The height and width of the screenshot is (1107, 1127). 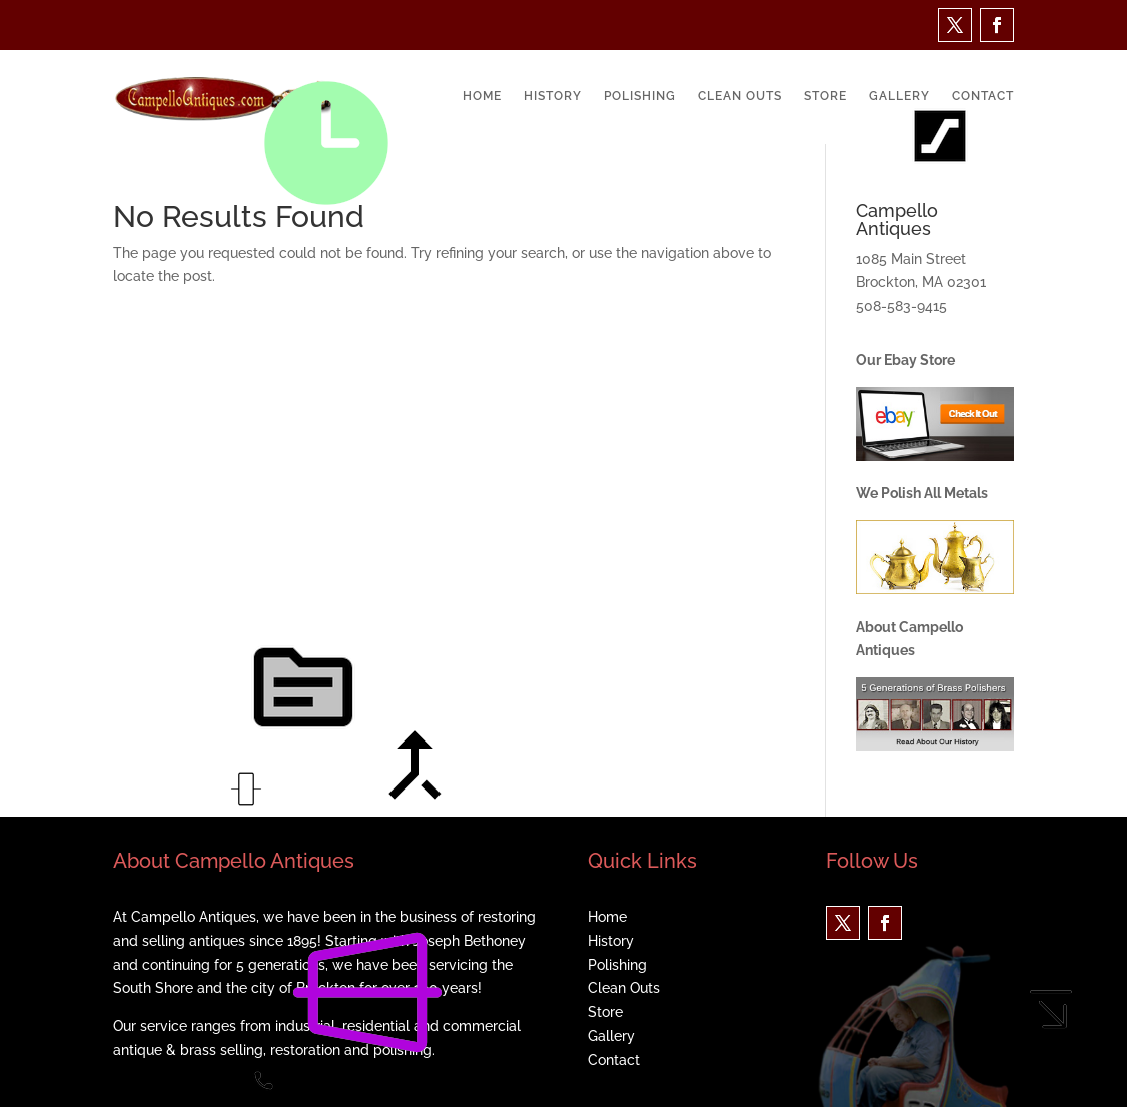 I want to click on align object to vertical center, so click(x=246, y=789).